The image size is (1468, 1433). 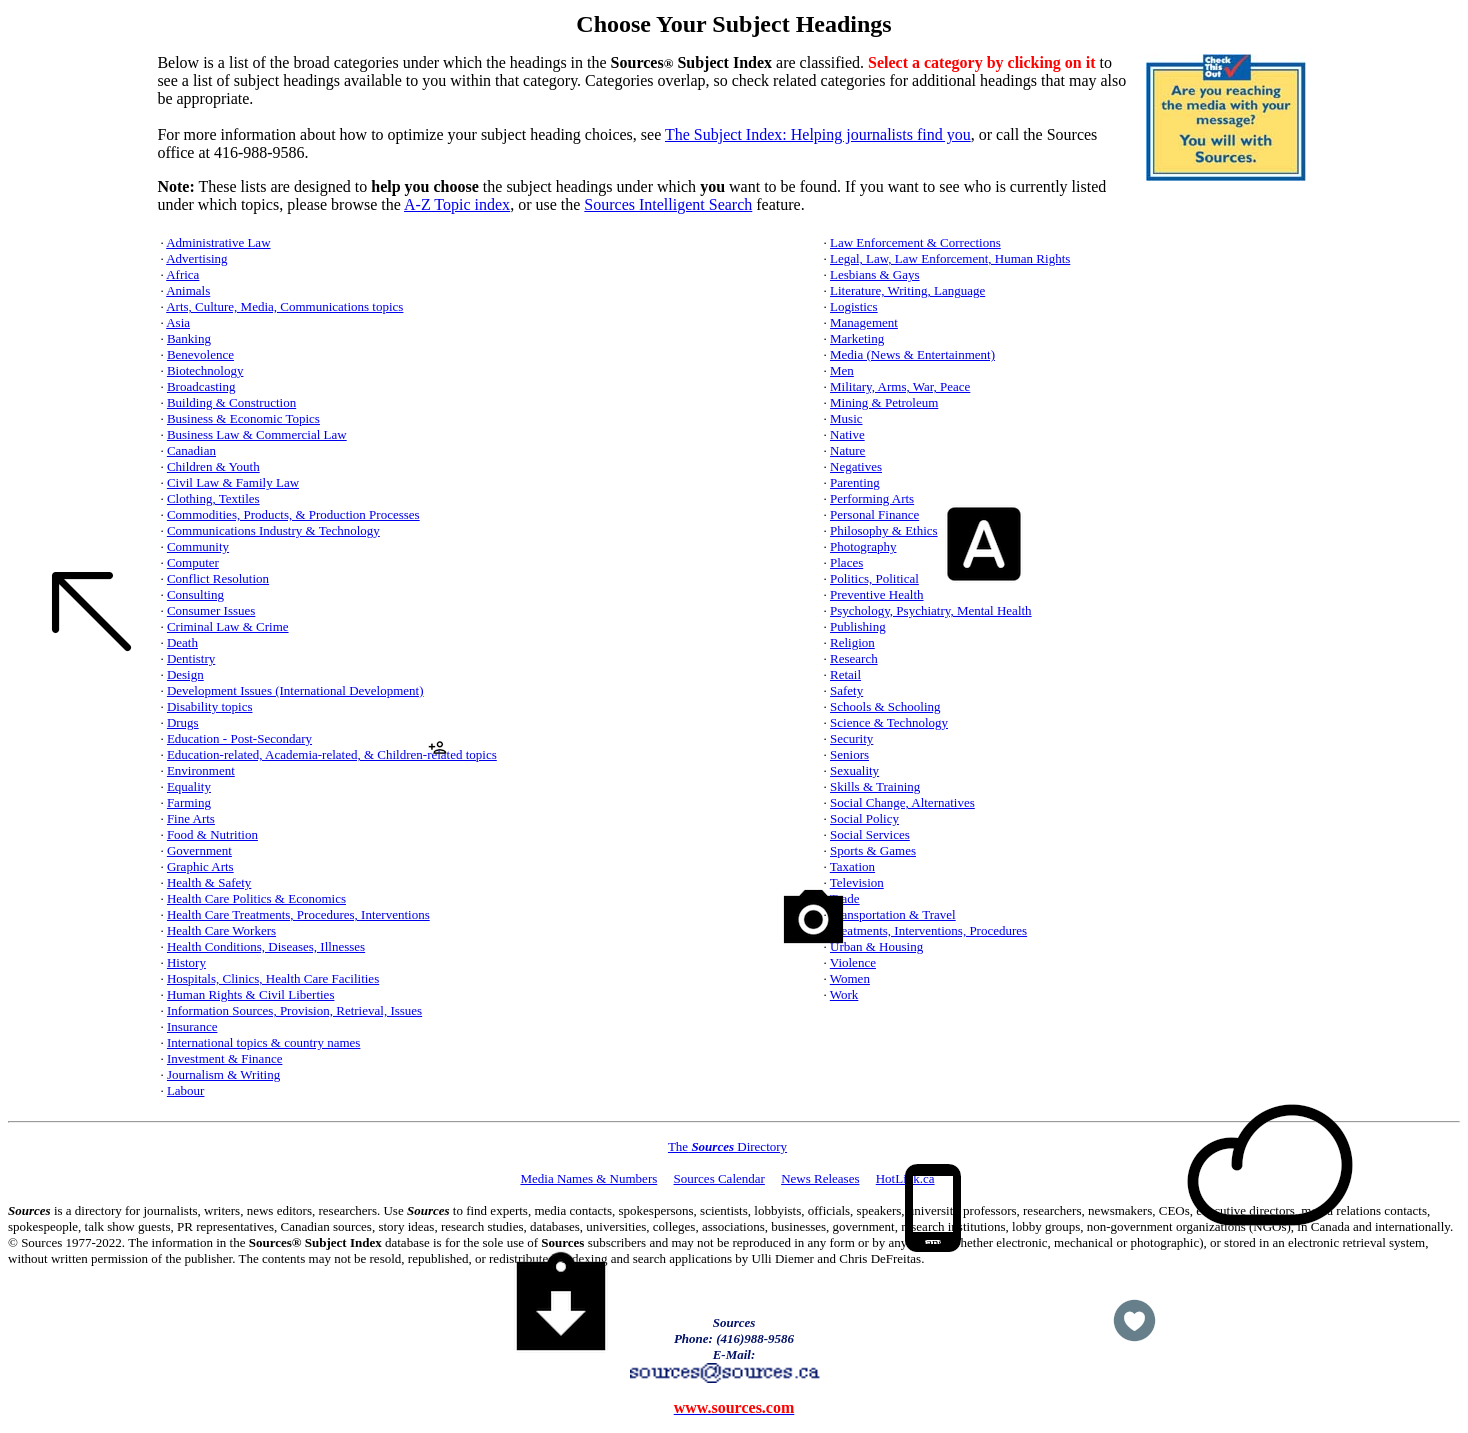 What do you see at coordinates (984, 544) in the screenshot?
I see `download or install a new font` at bounding box center [984, 544].